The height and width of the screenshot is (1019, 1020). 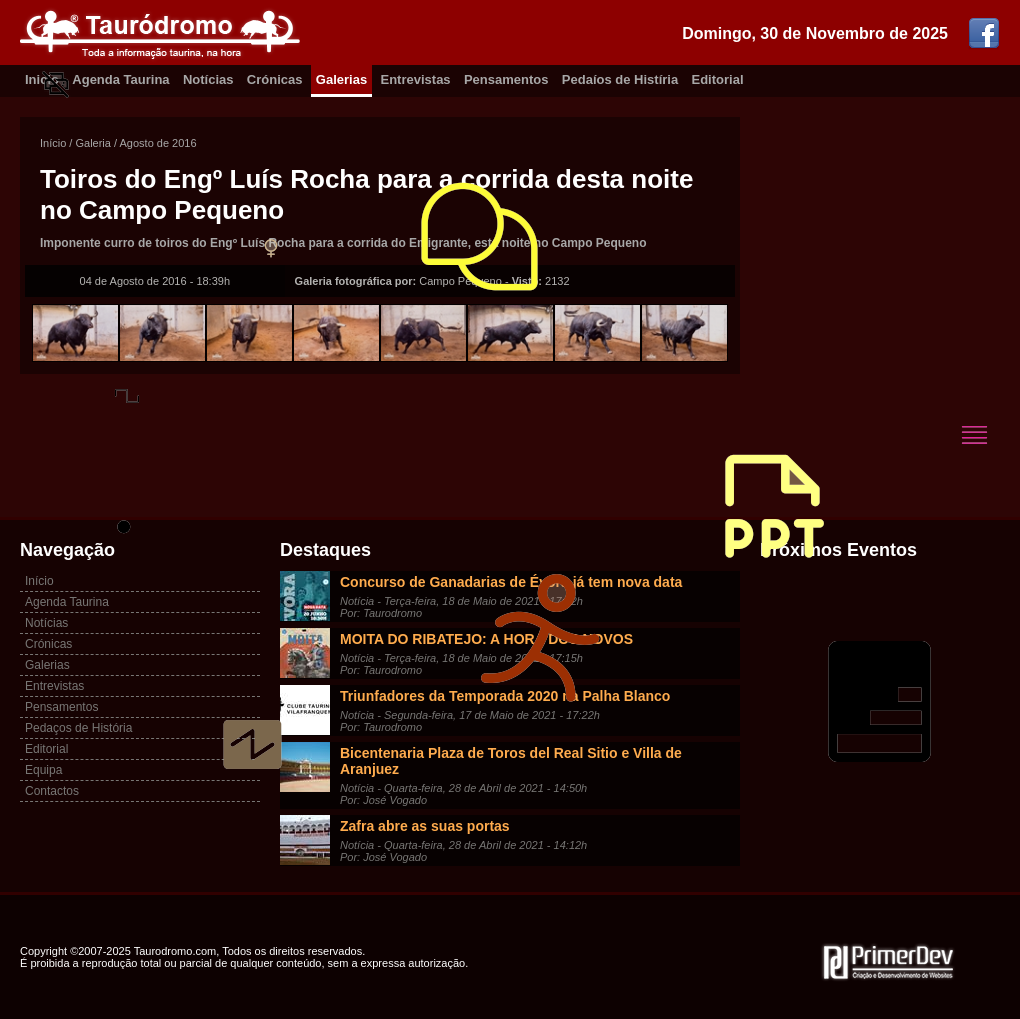 I want to click on printing is disabled or unavailable, so click(x=56, y=83).